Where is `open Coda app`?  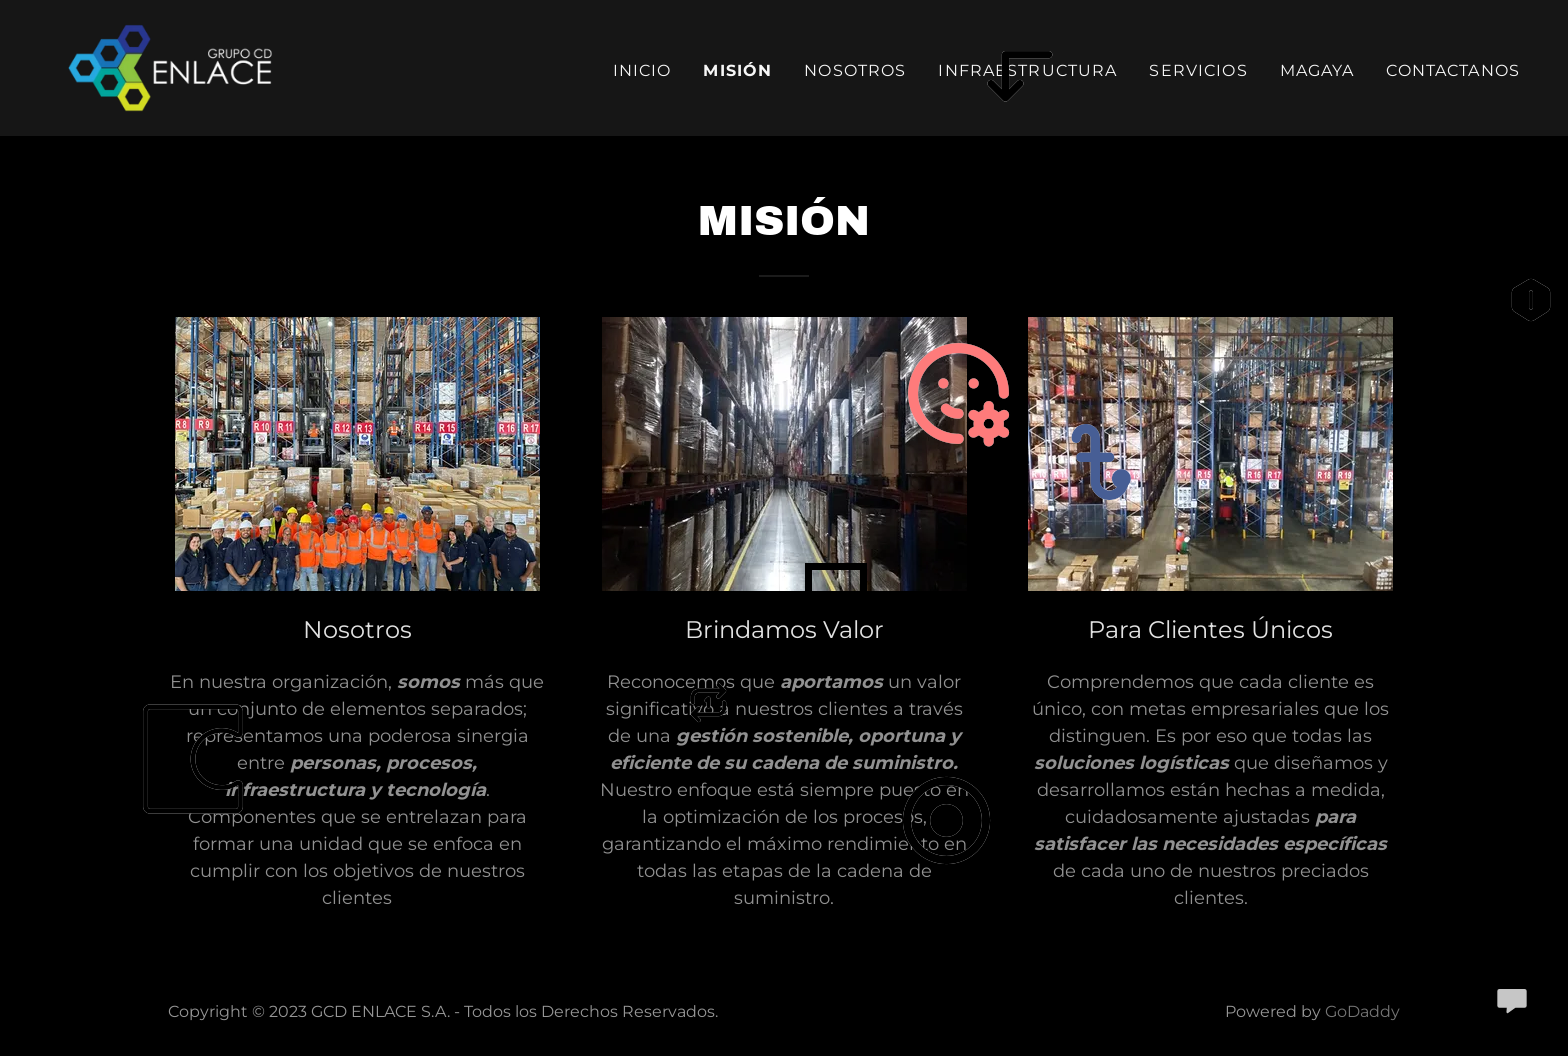 open Coda app is located at coordinates (193, 759).